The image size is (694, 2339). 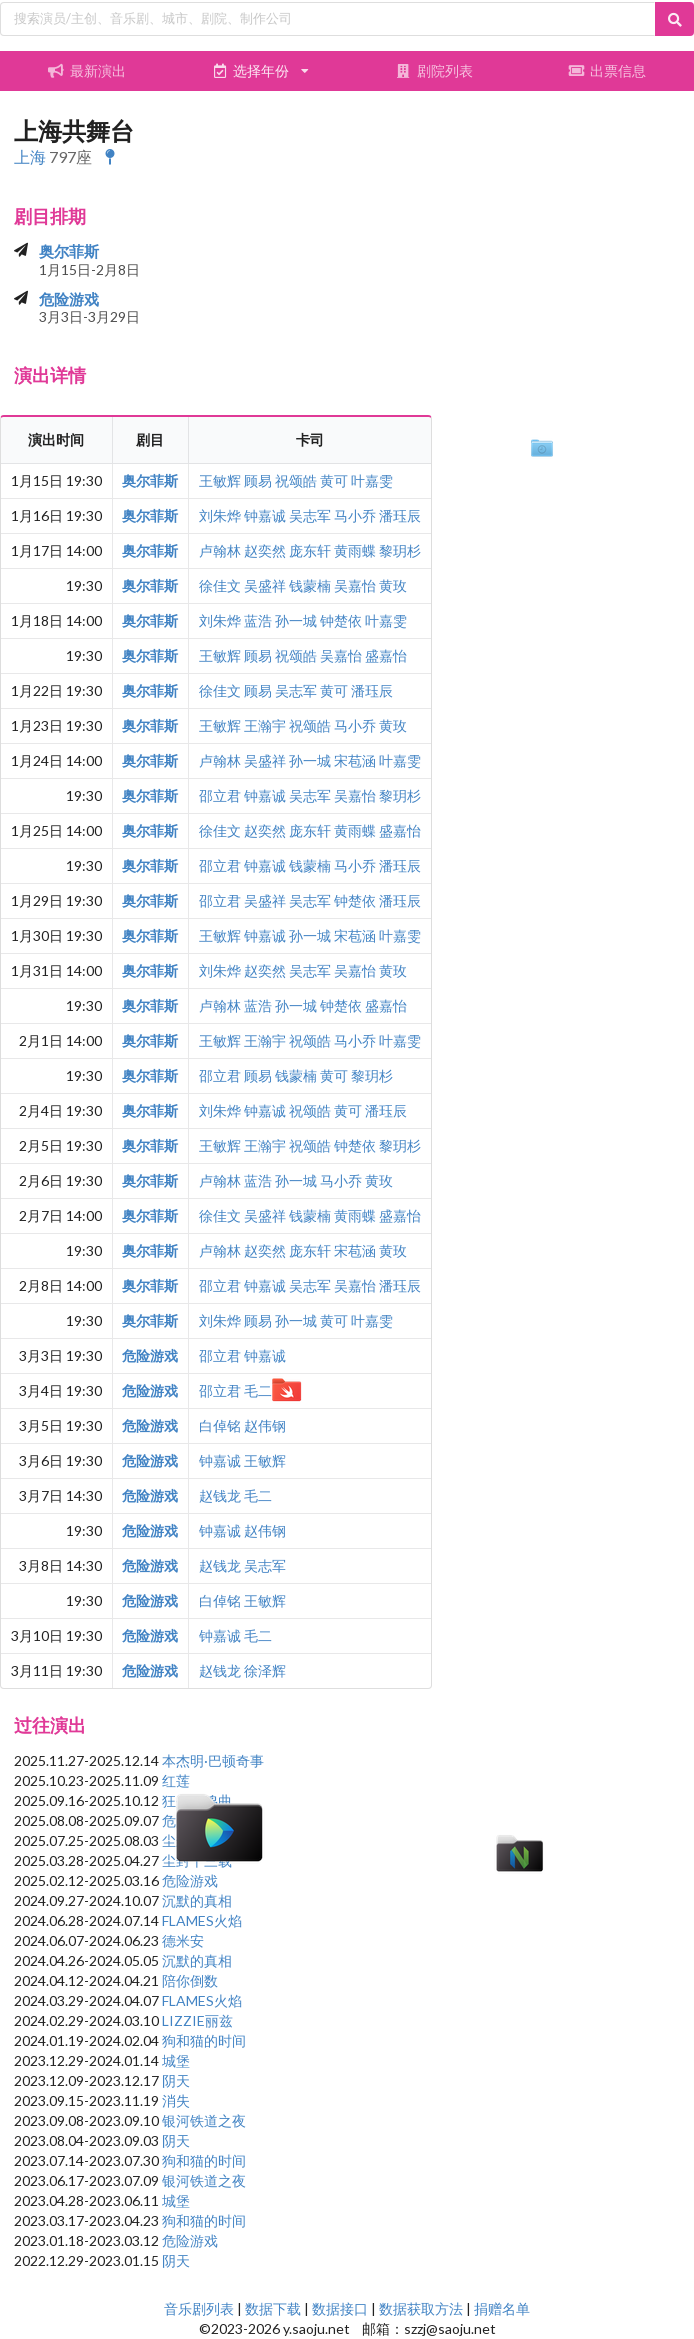 What do you see at coordinates (519, 1854) in the screenshot?
I see `open neovim configuration folder` at bounding box center [519, 1854].